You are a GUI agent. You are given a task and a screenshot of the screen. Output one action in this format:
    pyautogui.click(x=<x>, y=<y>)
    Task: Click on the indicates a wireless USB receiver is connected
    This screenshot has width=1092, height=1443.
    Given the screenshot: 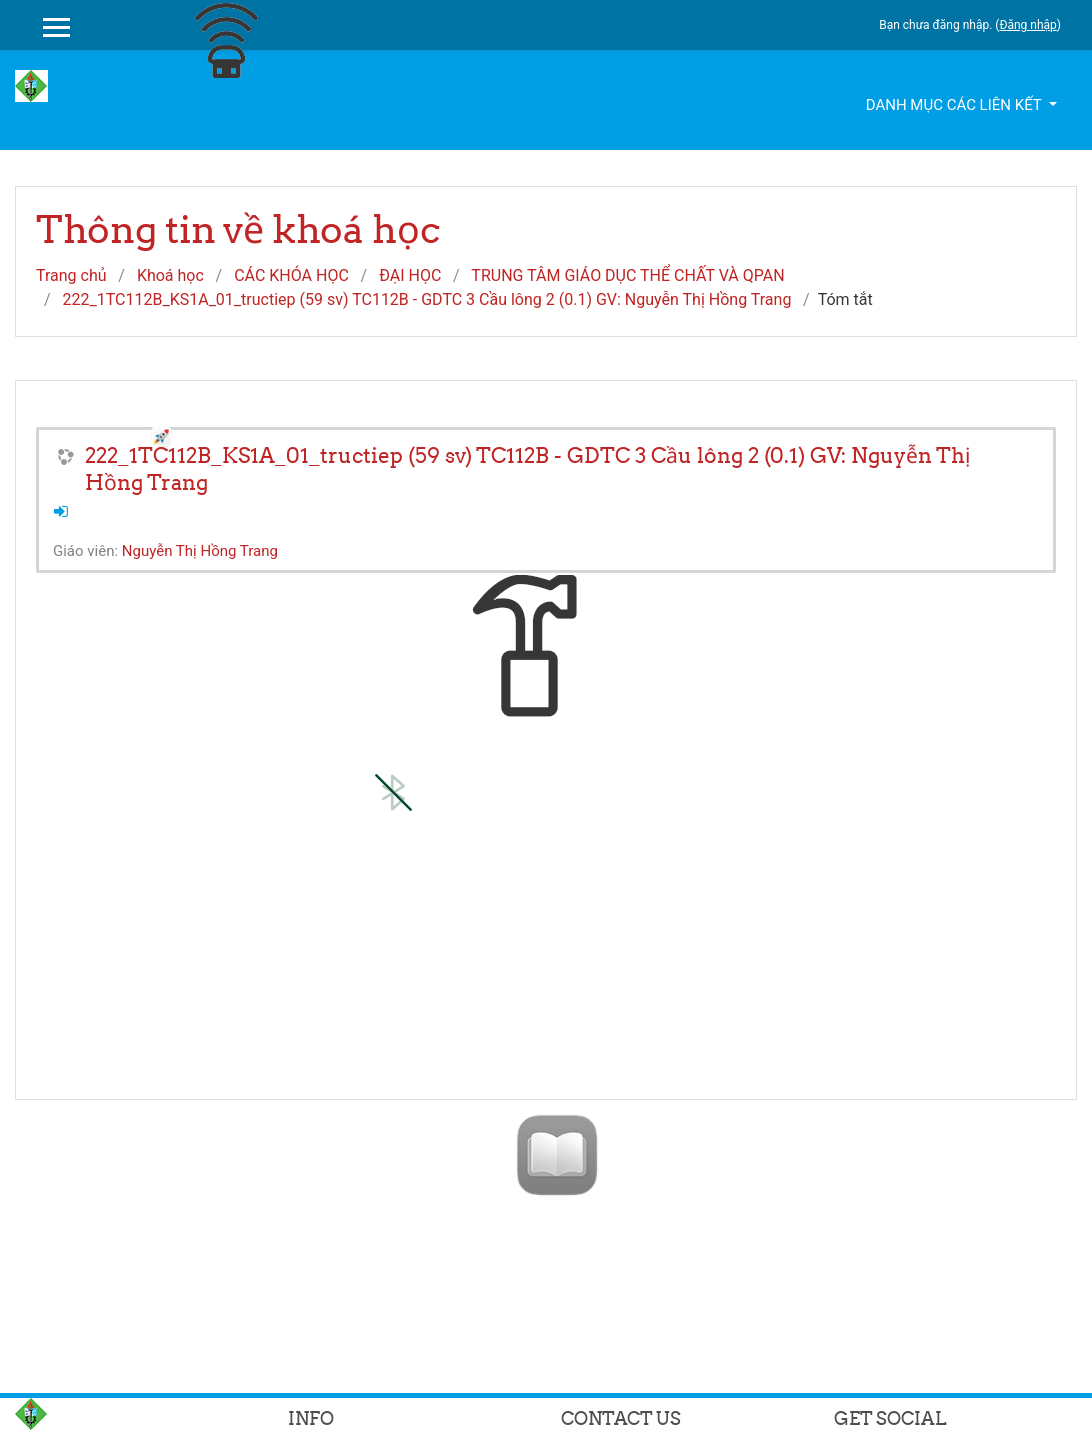 What is the action you would take?
    pyautogui.click(x=226, y=40)
    